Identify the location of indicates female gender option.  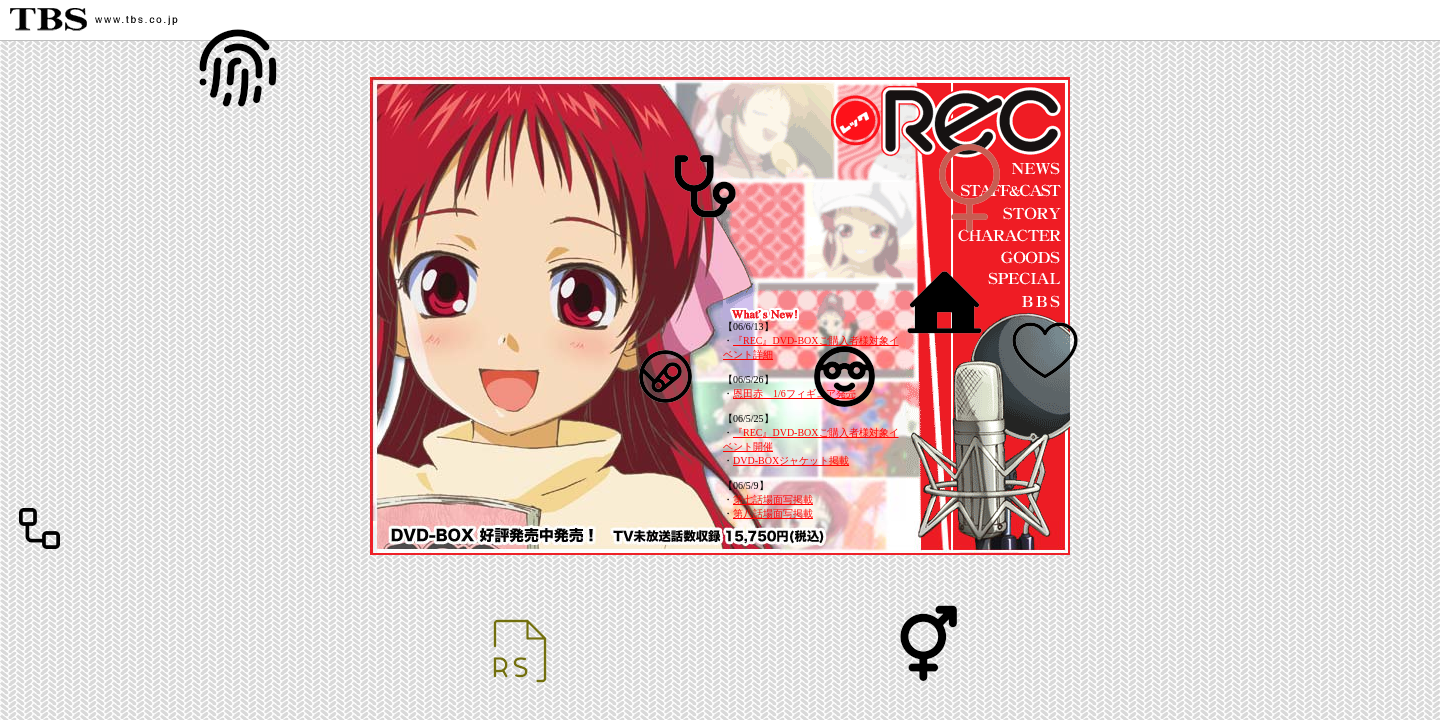
(969, 186).